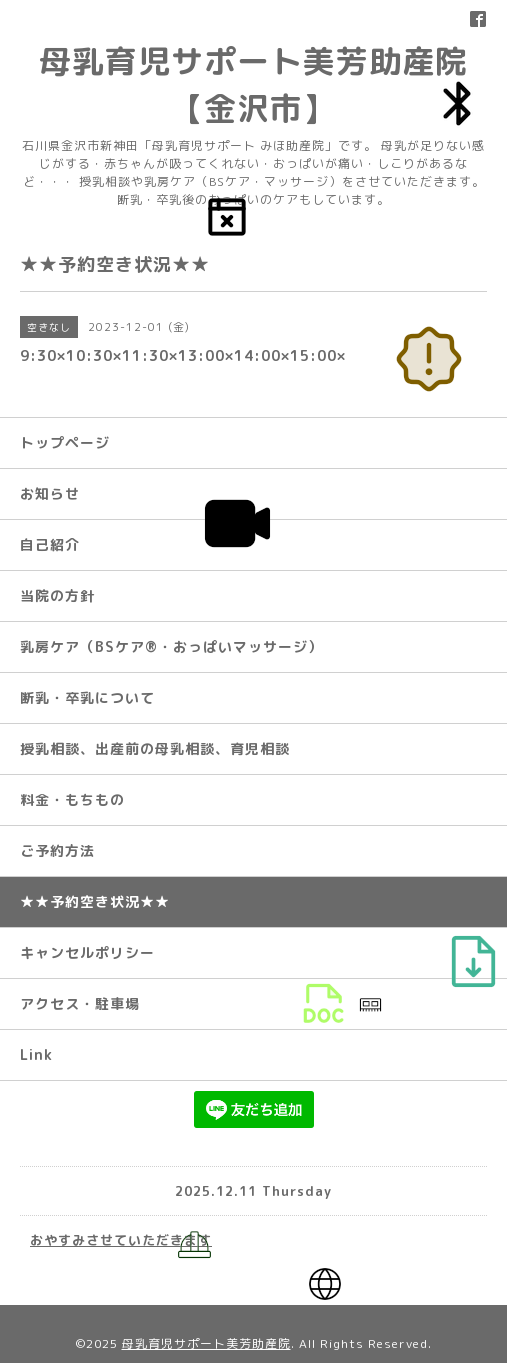  What do you see at coordinates (237, 523) in the screenshot?
I see `start a video call` at bounding box center [237, 523].